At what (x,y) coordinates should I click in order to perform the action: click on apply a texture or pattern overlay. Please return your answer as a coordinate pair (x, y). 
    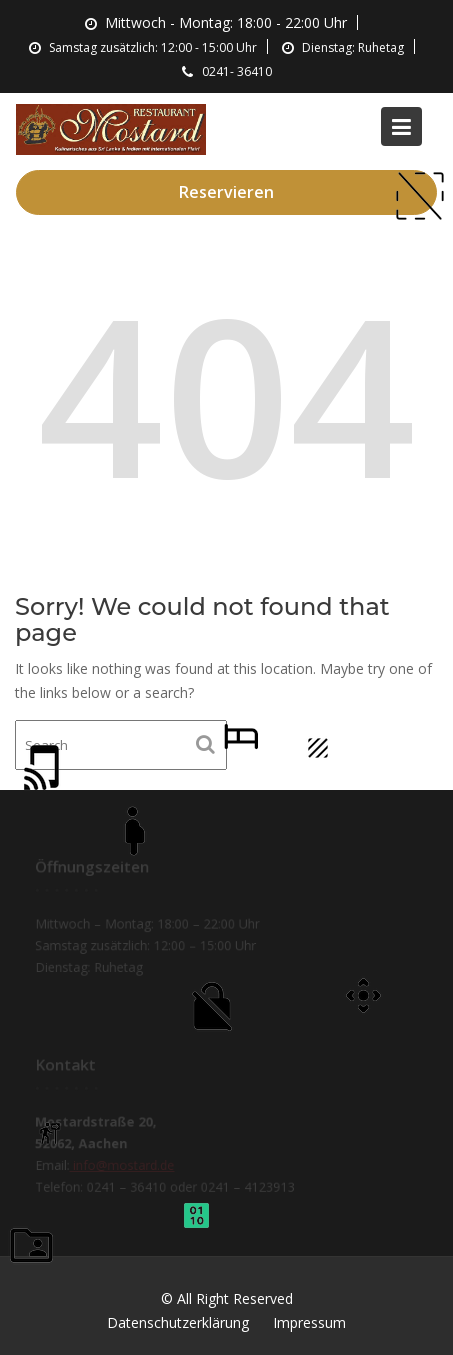
    Looking at the image, I should click on (318, 748).